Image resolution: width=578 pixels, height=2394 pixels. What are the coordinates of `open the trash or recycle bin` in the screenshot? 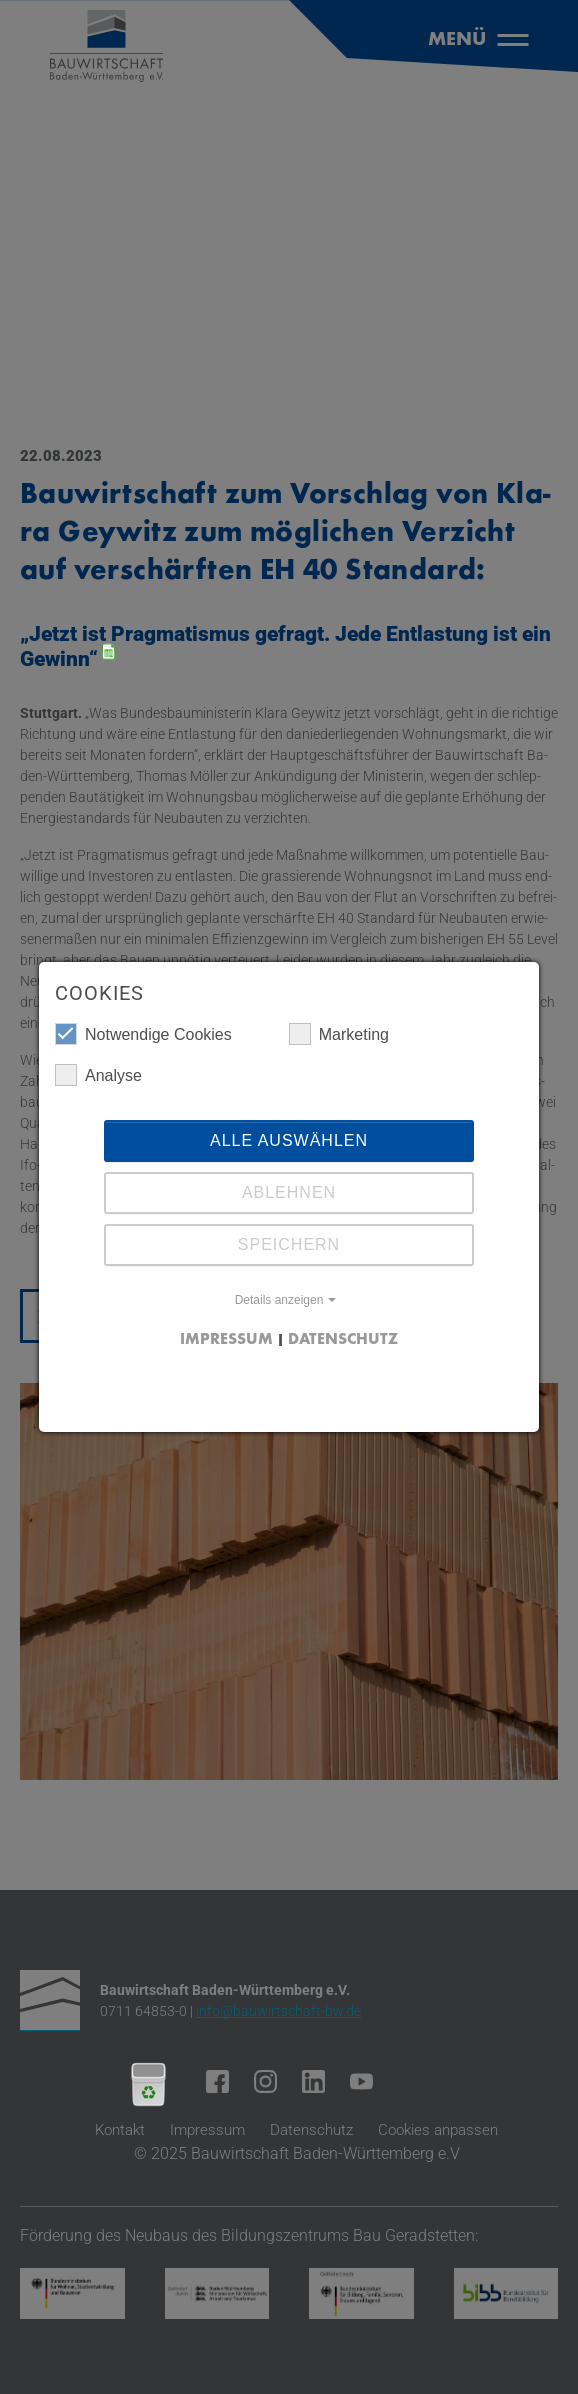 It's located at (148, 2084).